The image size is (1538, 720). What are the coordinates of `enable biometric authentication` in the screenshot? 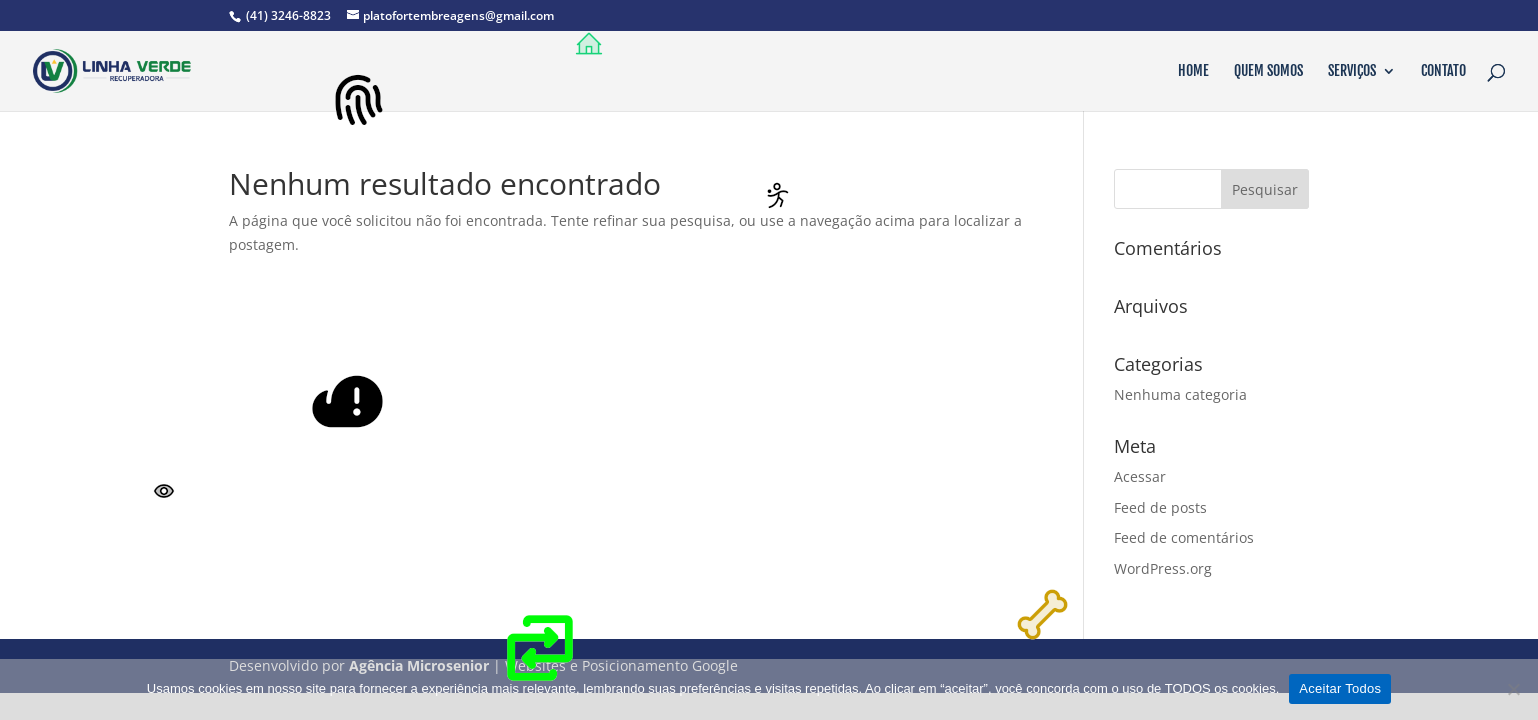 It's located at (358, 100).